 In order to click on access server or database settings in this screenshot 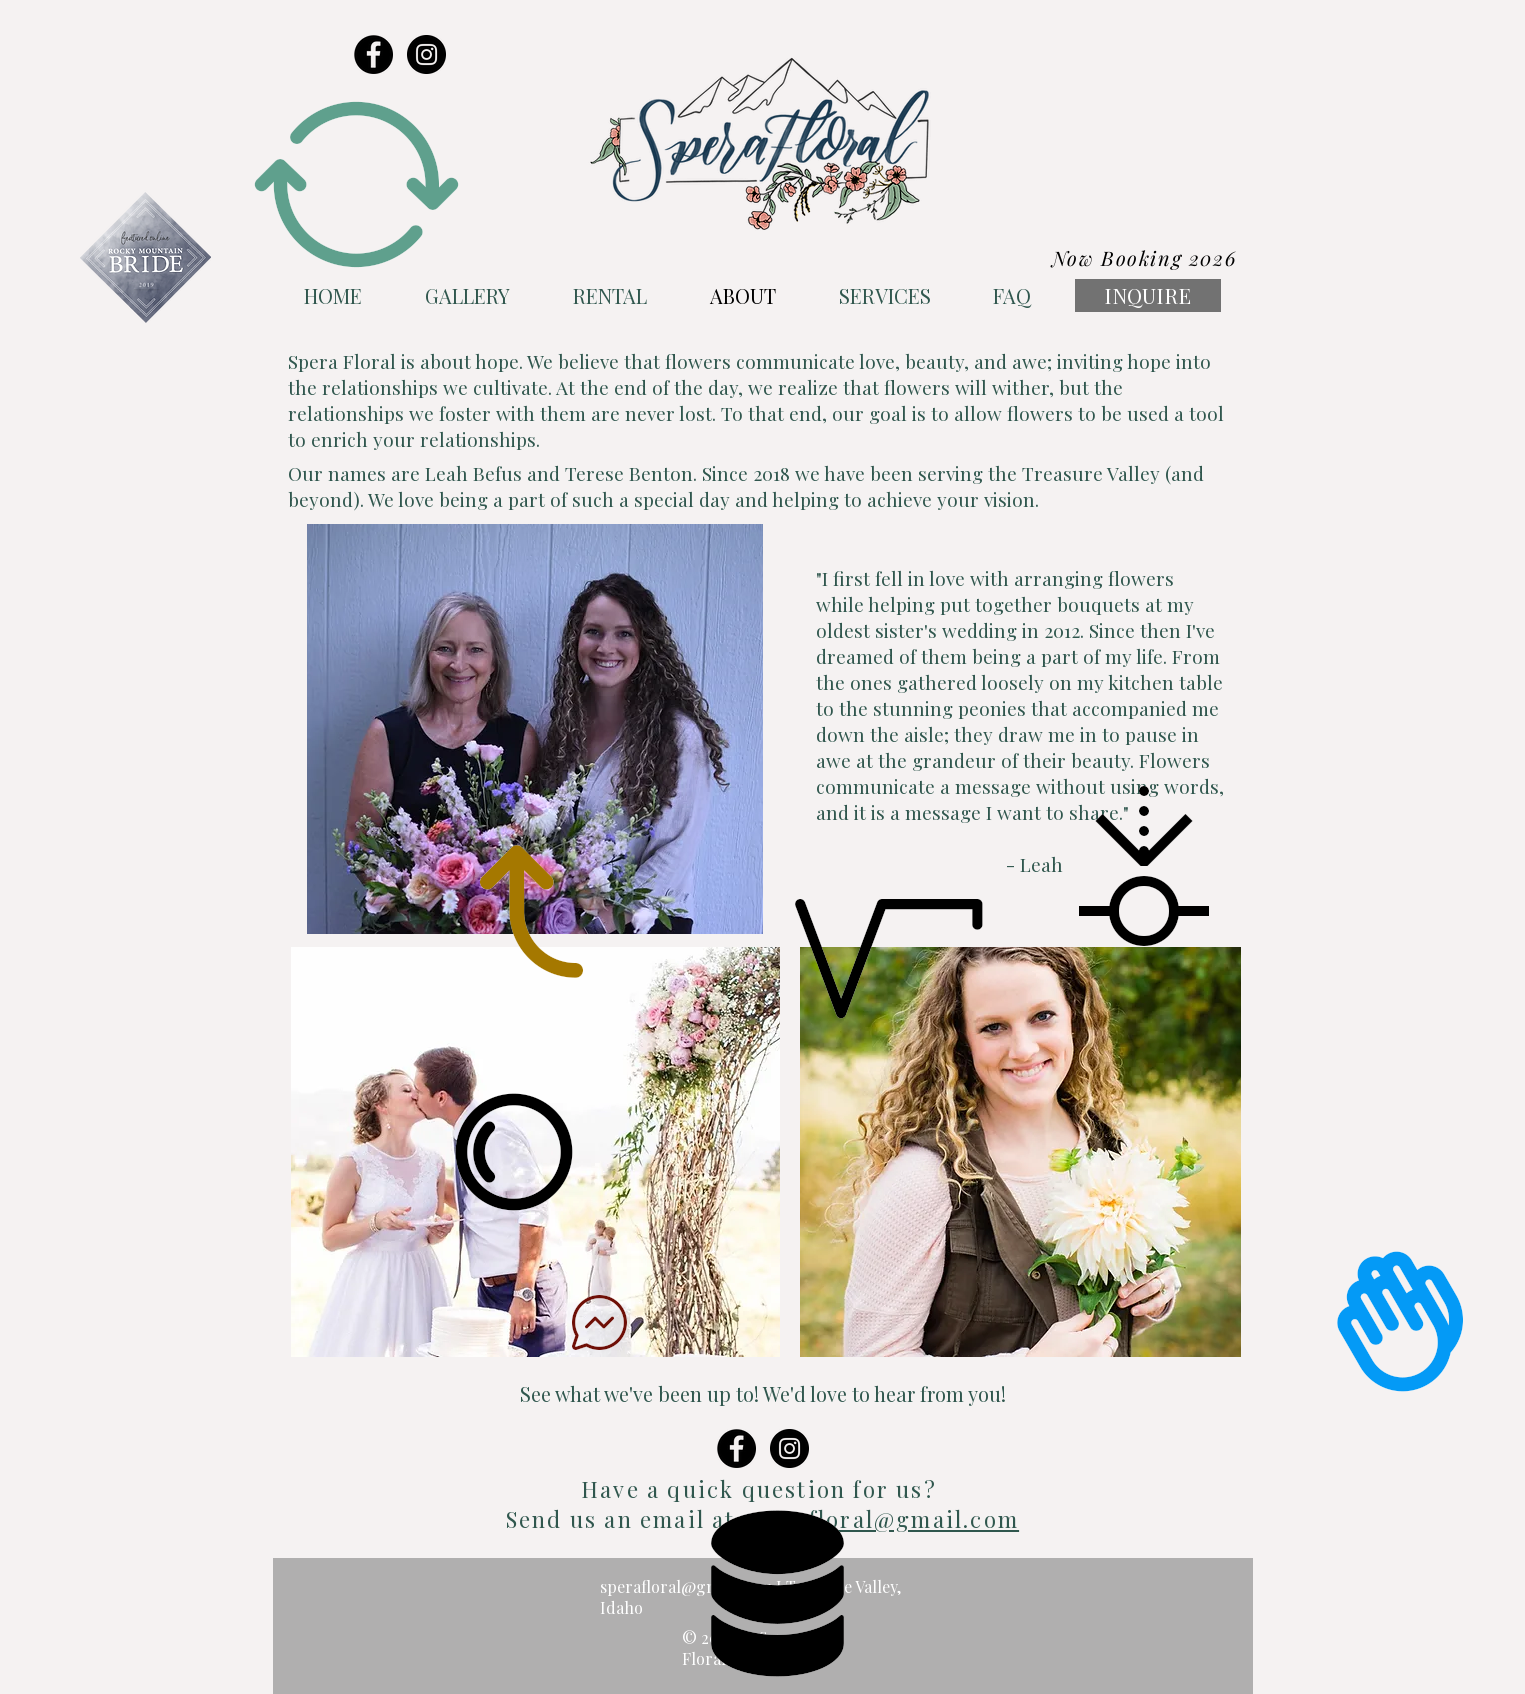, I will do `click(777, 1593)`.